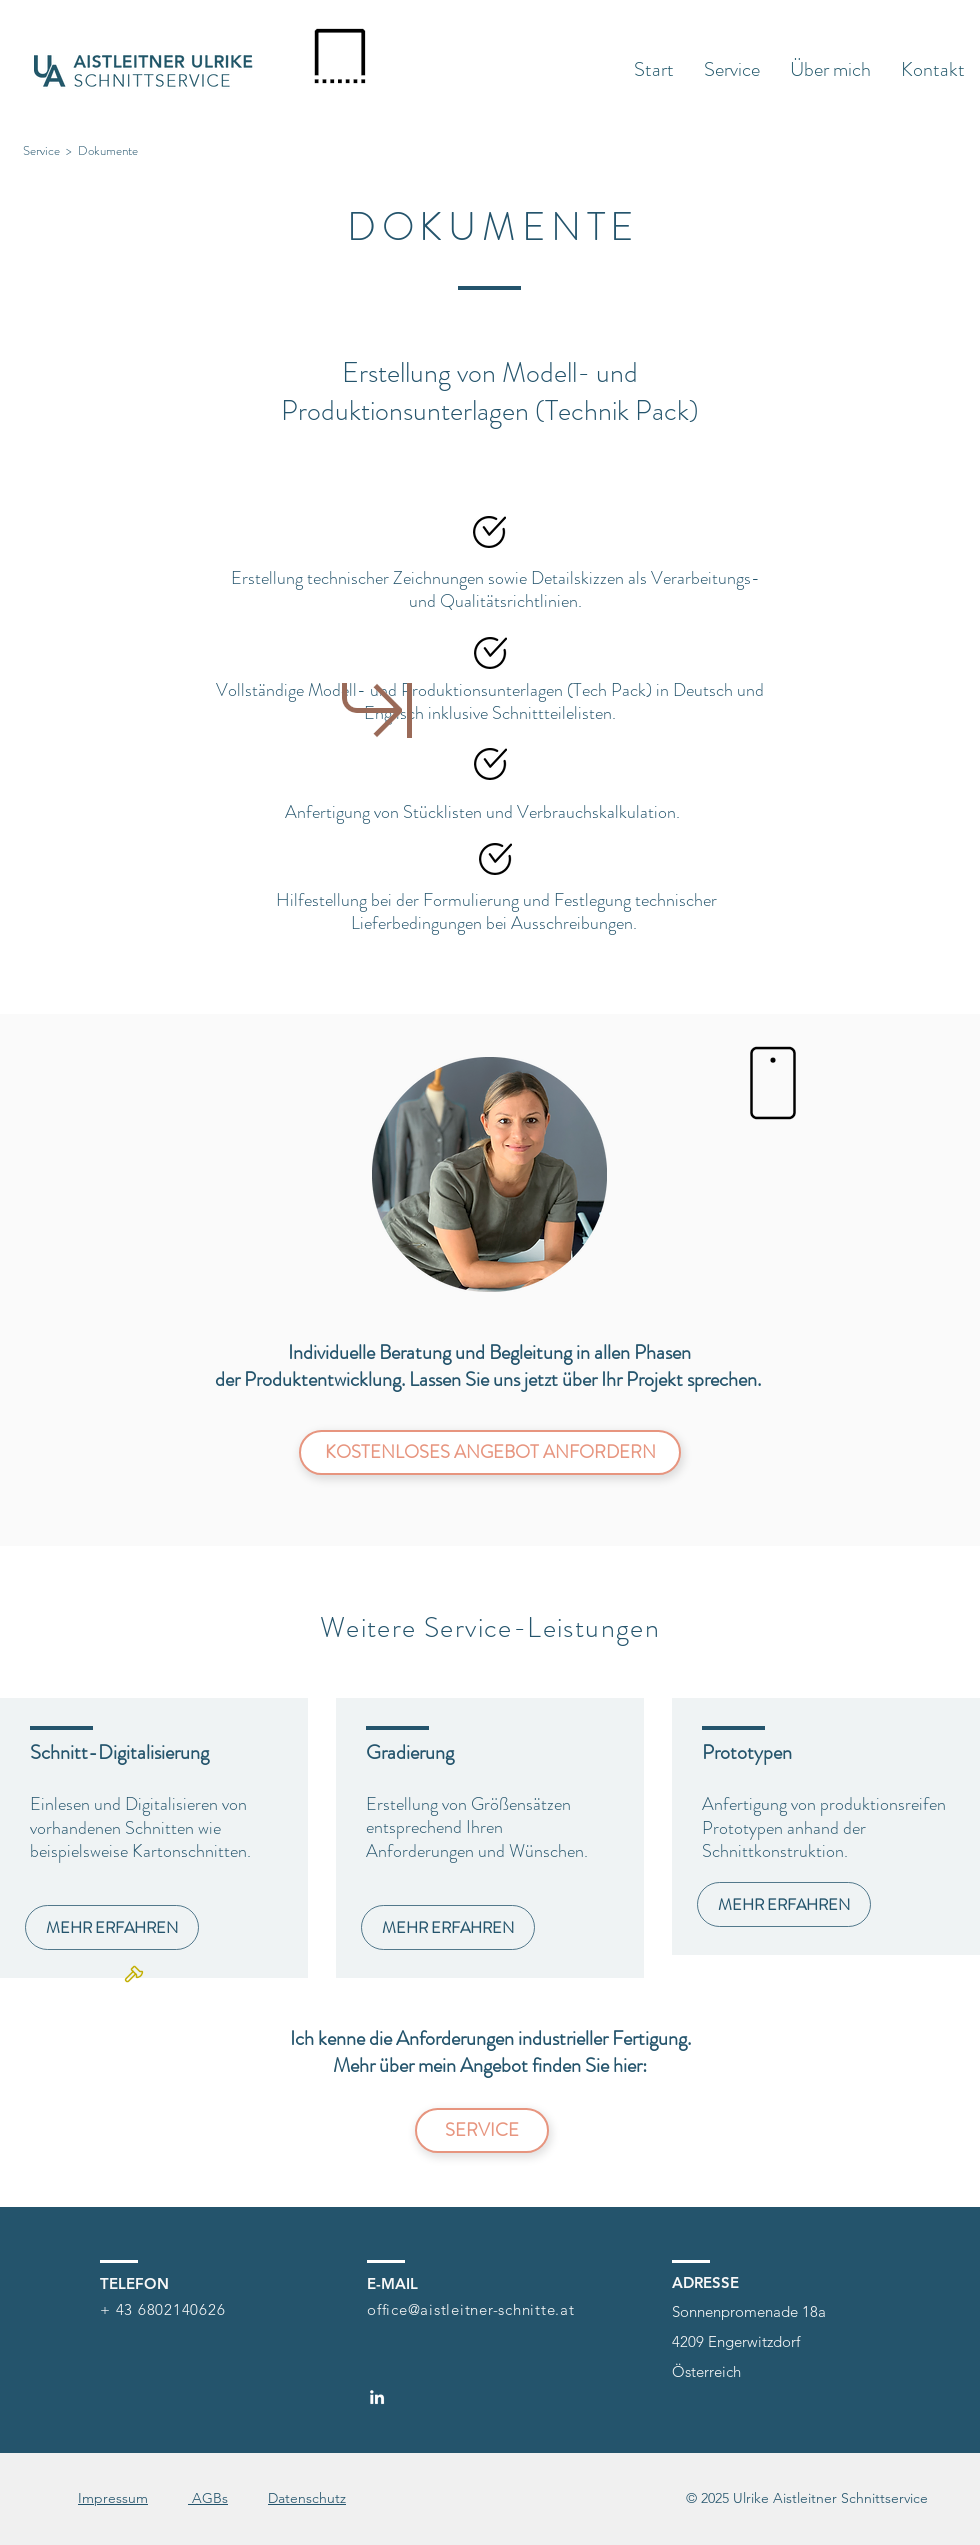 Image resolution: width=980 pixels, height=2545 pixels. What do you see at coordinates (134, 1974) in the screenshot?
I see `access crafting or building tools` at bounding box center [134, 1974].